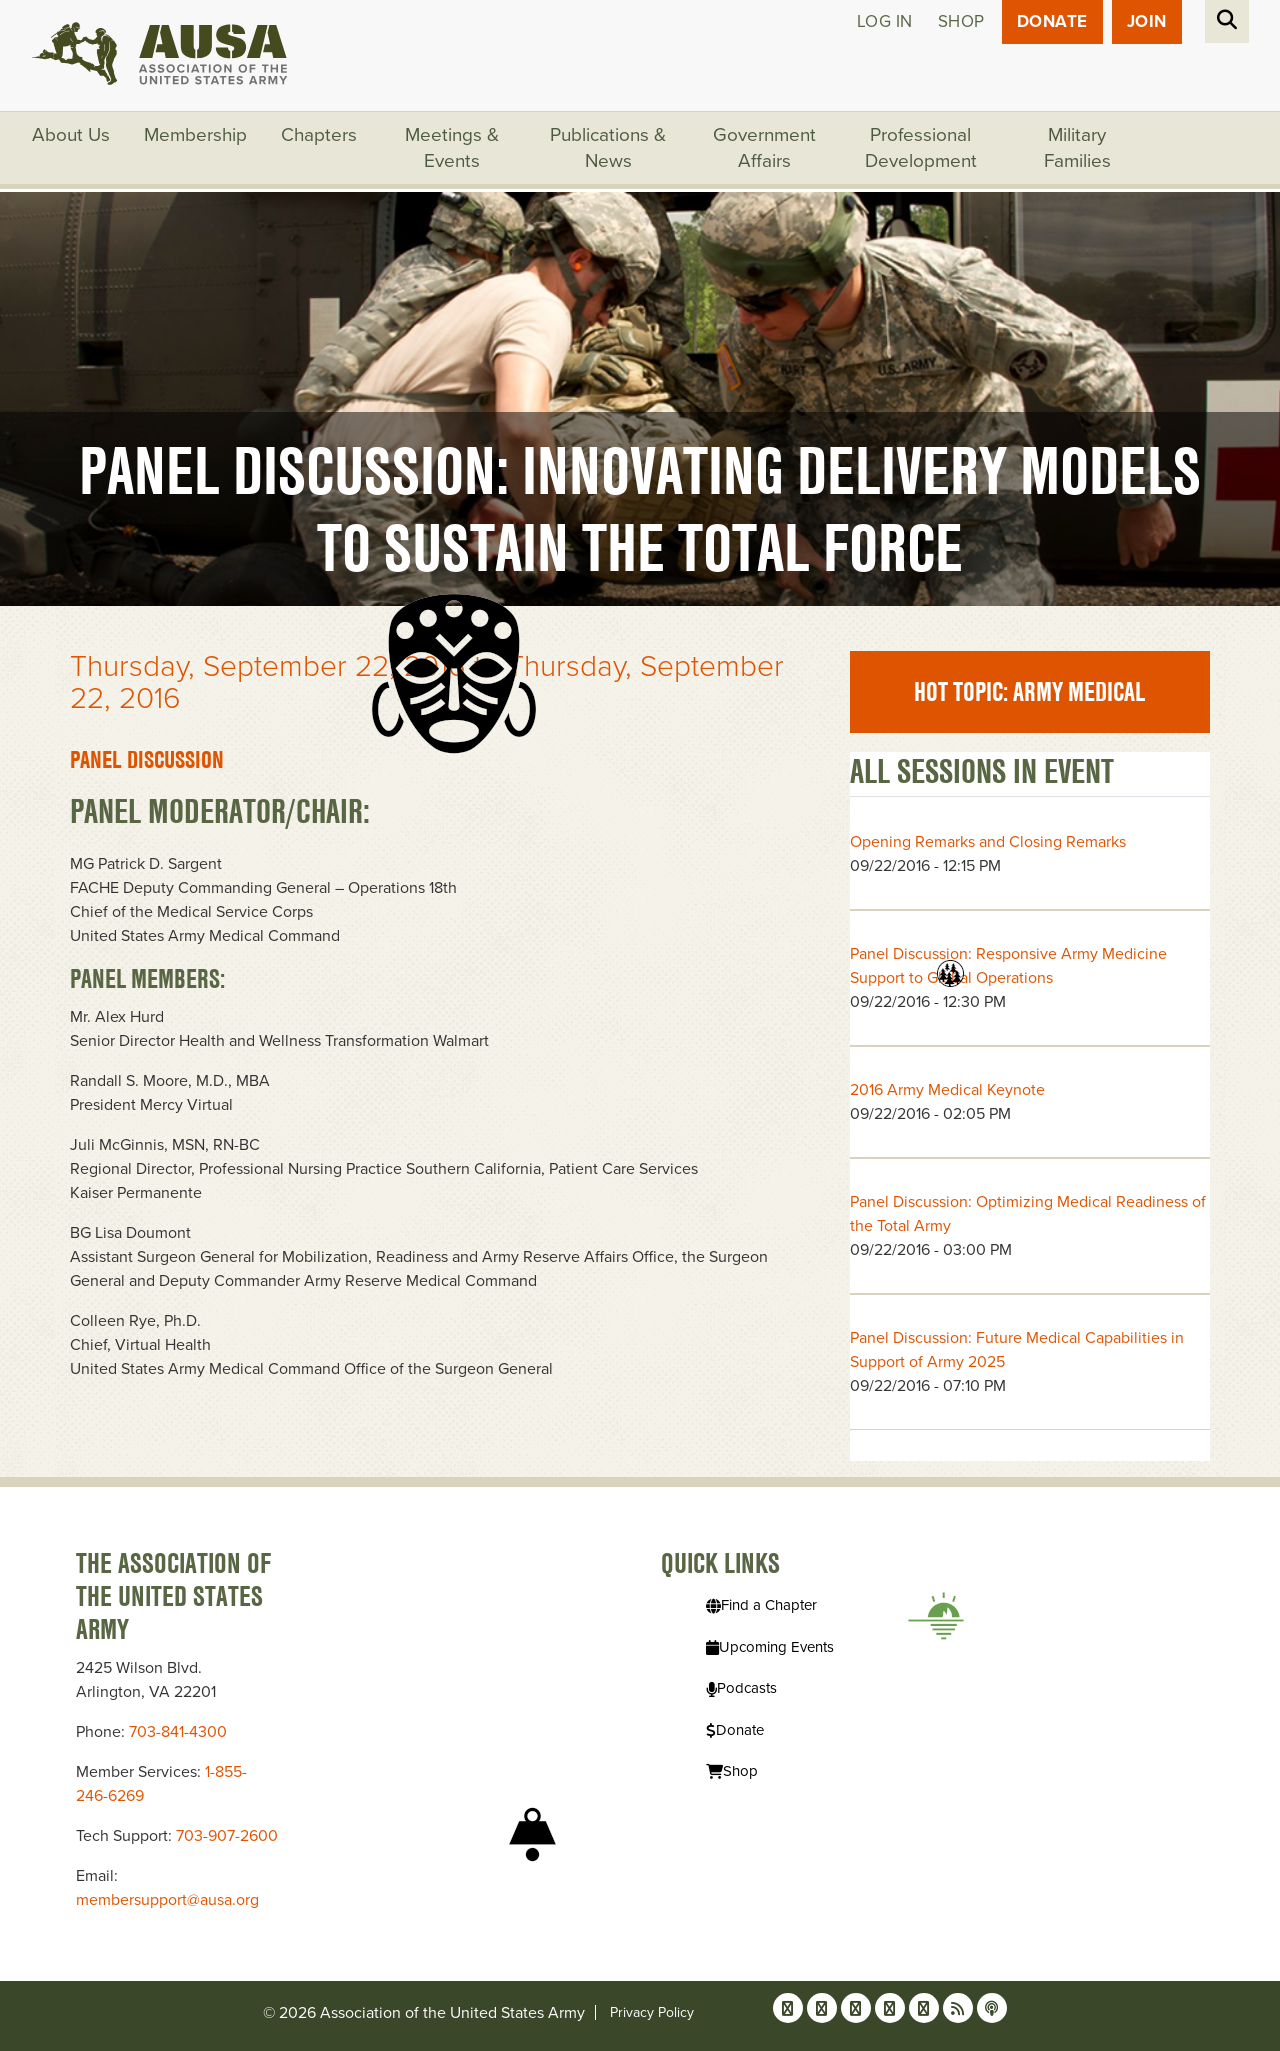  Describe the element at coordinates (532, 1834) in the screenshot. I see `indicates a crushing or weight-based attack in a game` at that location.